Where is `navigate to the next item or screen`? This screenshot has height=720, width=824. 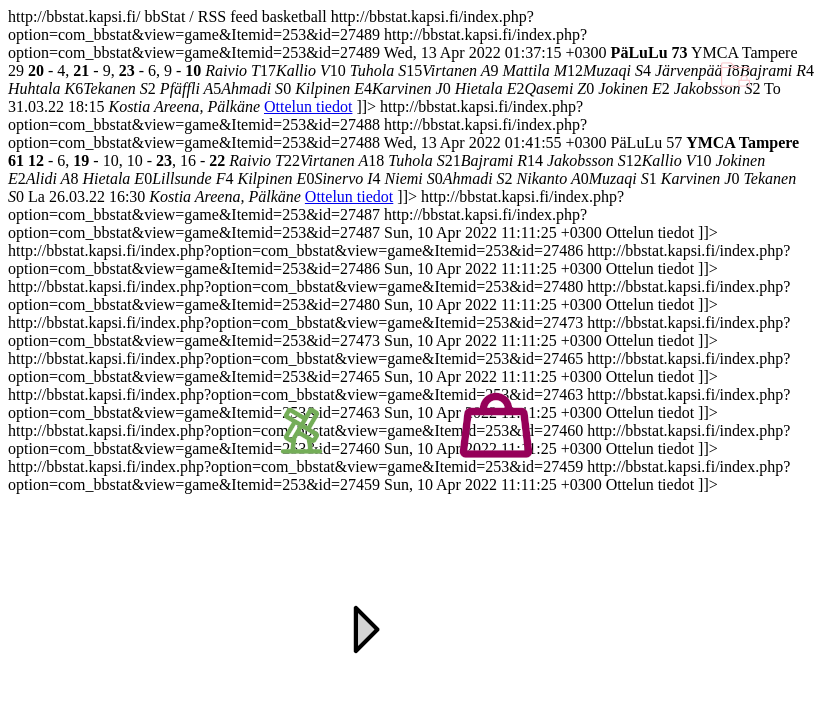 navigate to the next item or screen is located at coordinates (364, 629).